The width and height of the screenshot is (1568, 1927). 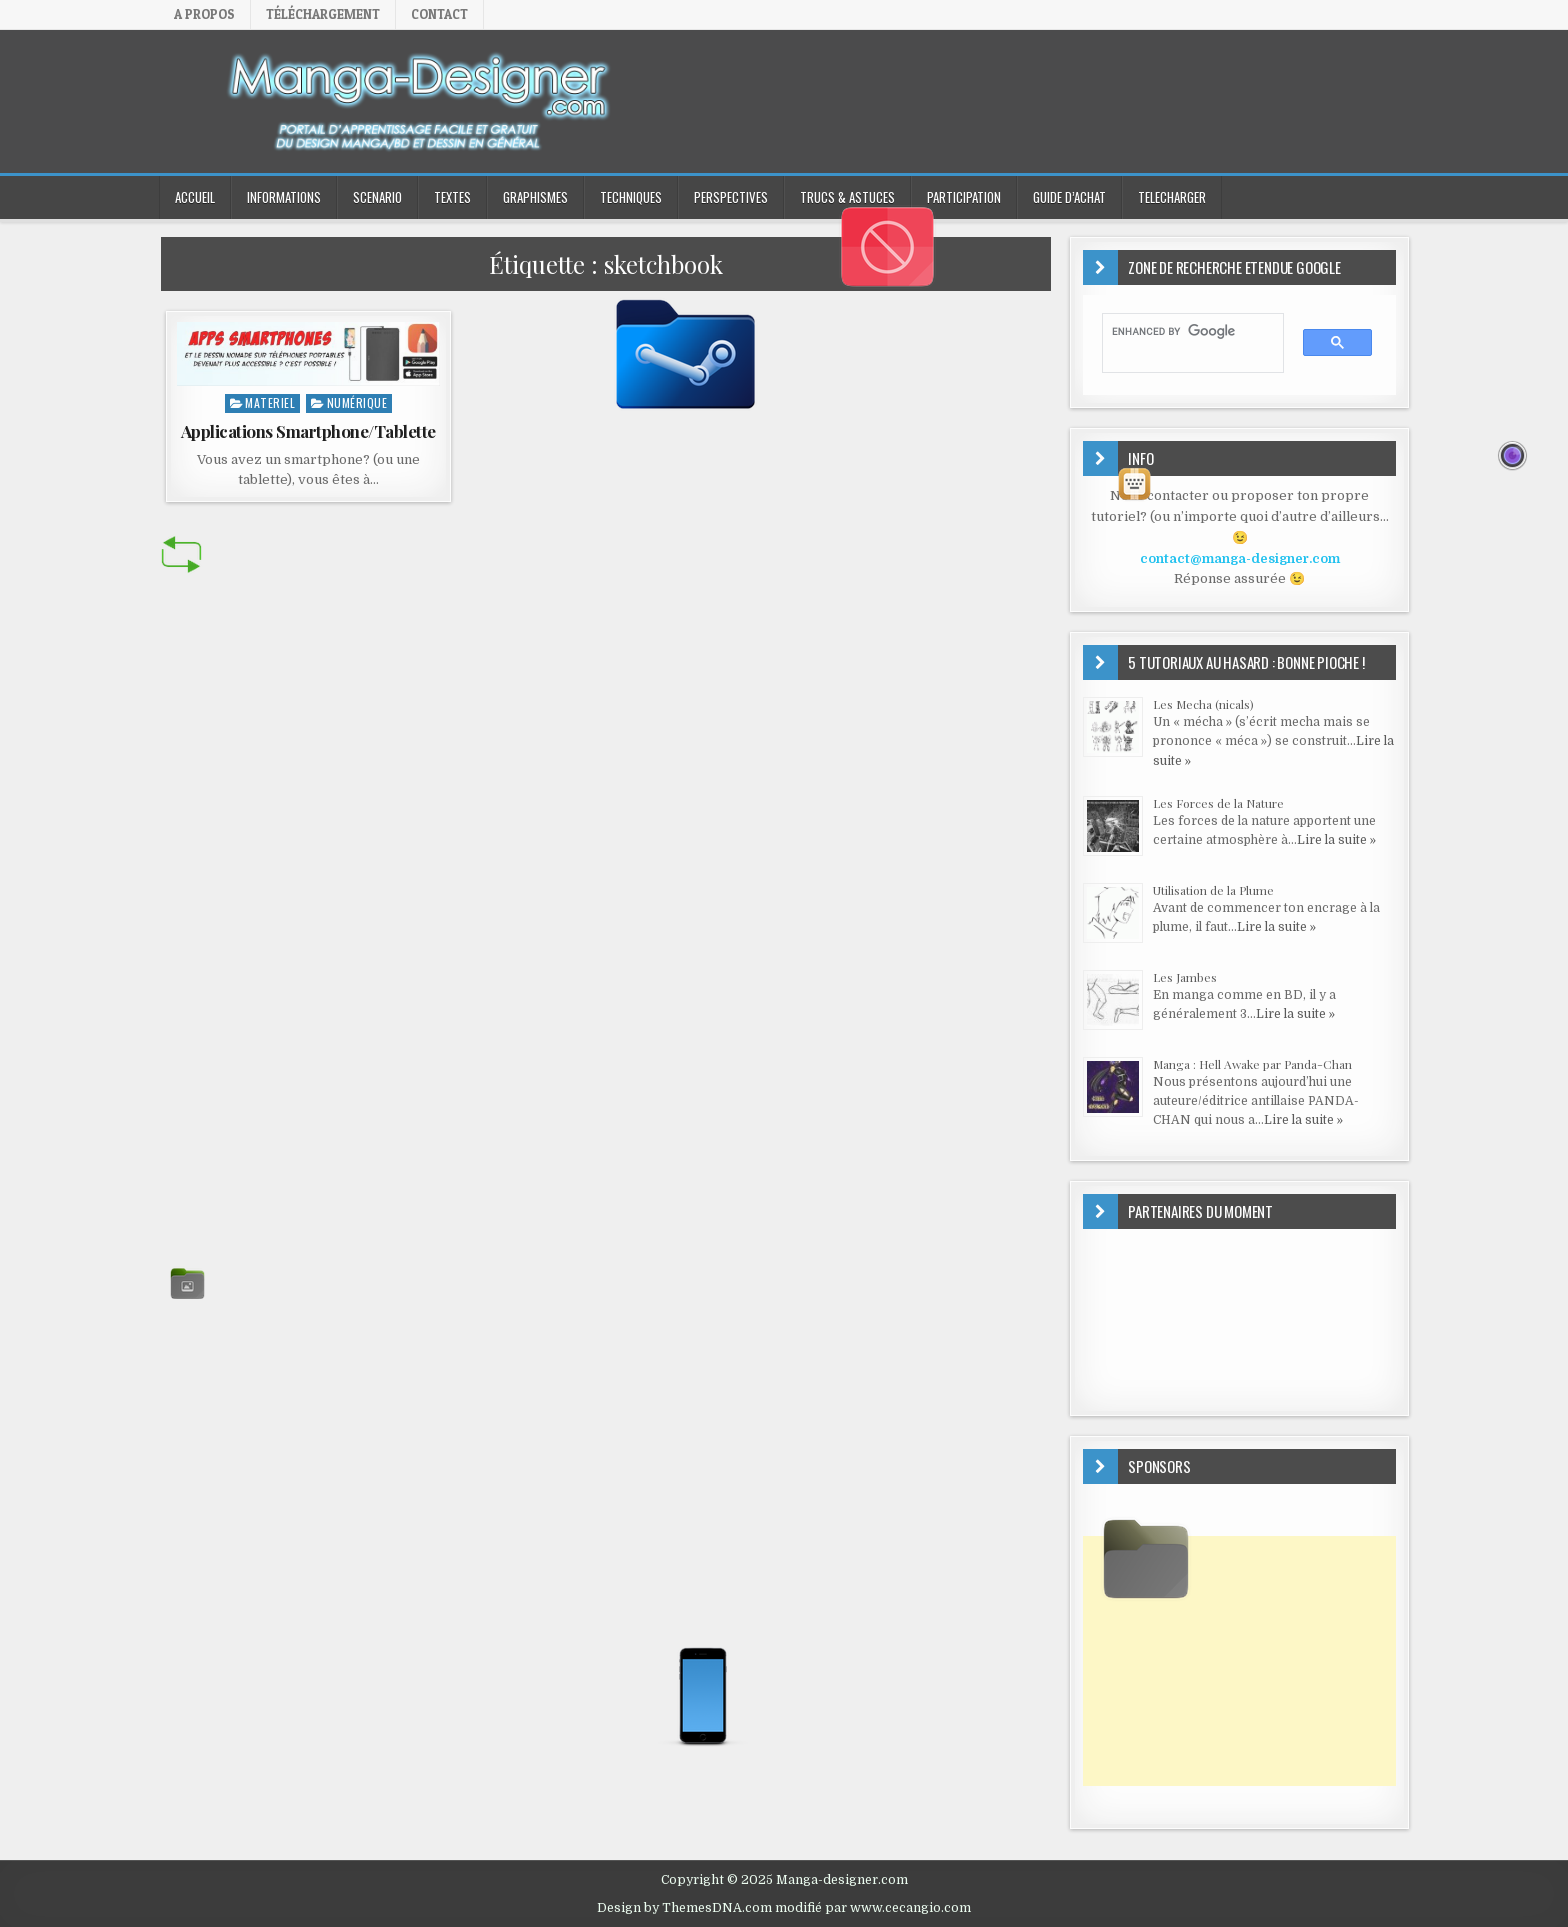 I want to click on open the camera app, so click(x=1512, y=455).